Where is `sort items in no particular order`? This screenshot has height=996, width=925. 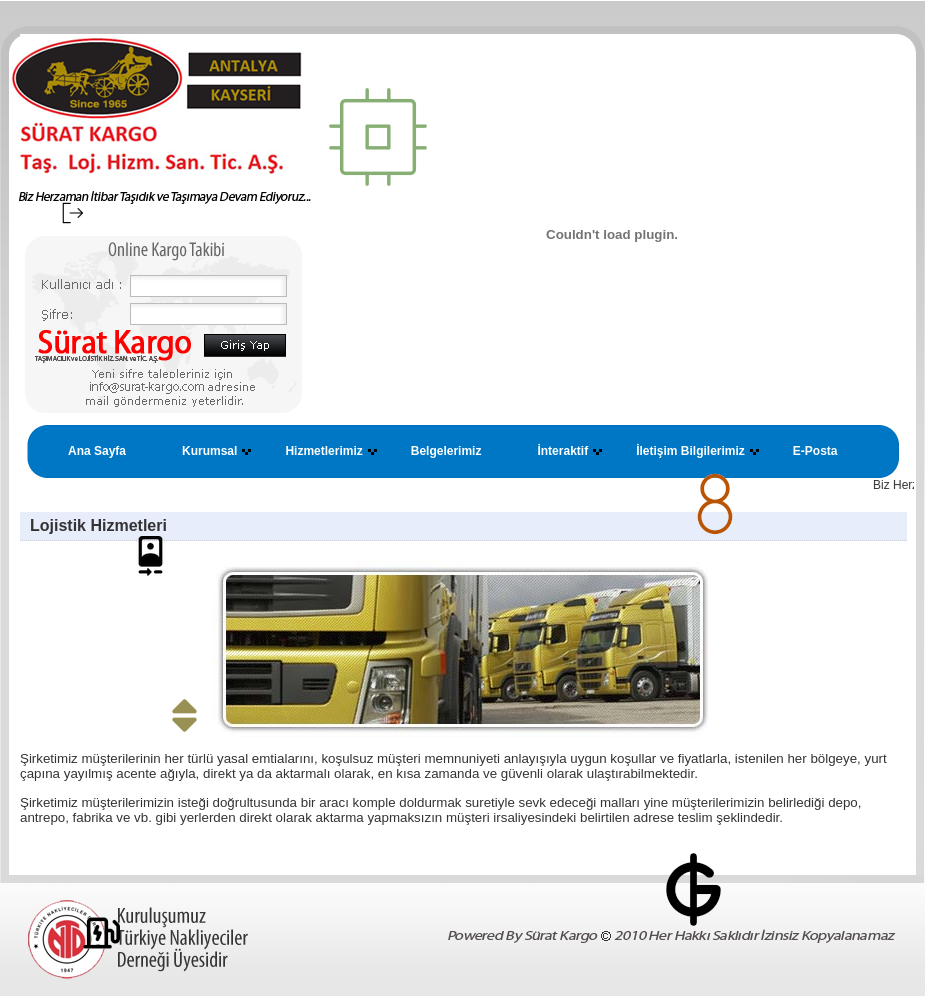
sort items in no particular order is located at coordinates (184, 715).